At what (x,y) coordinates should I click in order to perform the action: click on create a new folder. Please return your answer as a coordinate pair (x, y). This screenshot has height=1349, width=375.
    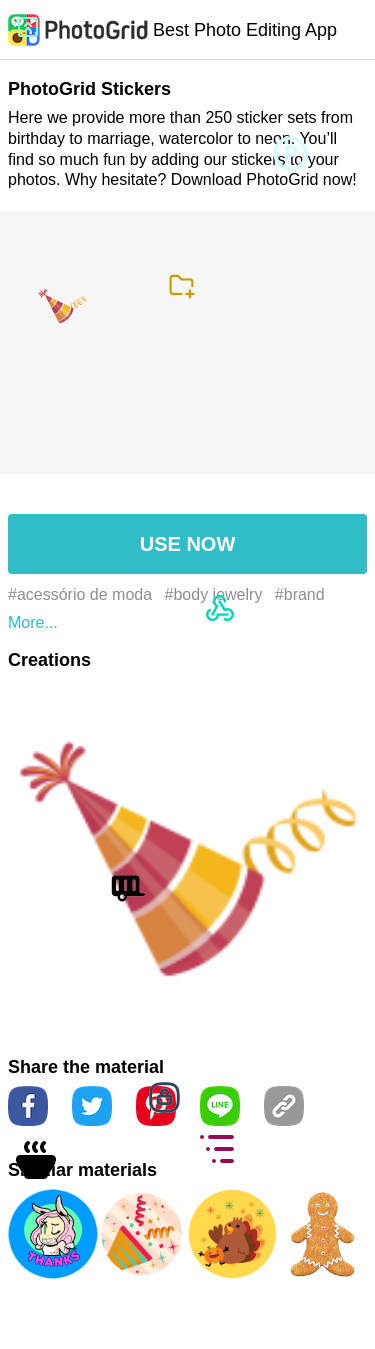
    Looking at the image, I should click on (181, 285).